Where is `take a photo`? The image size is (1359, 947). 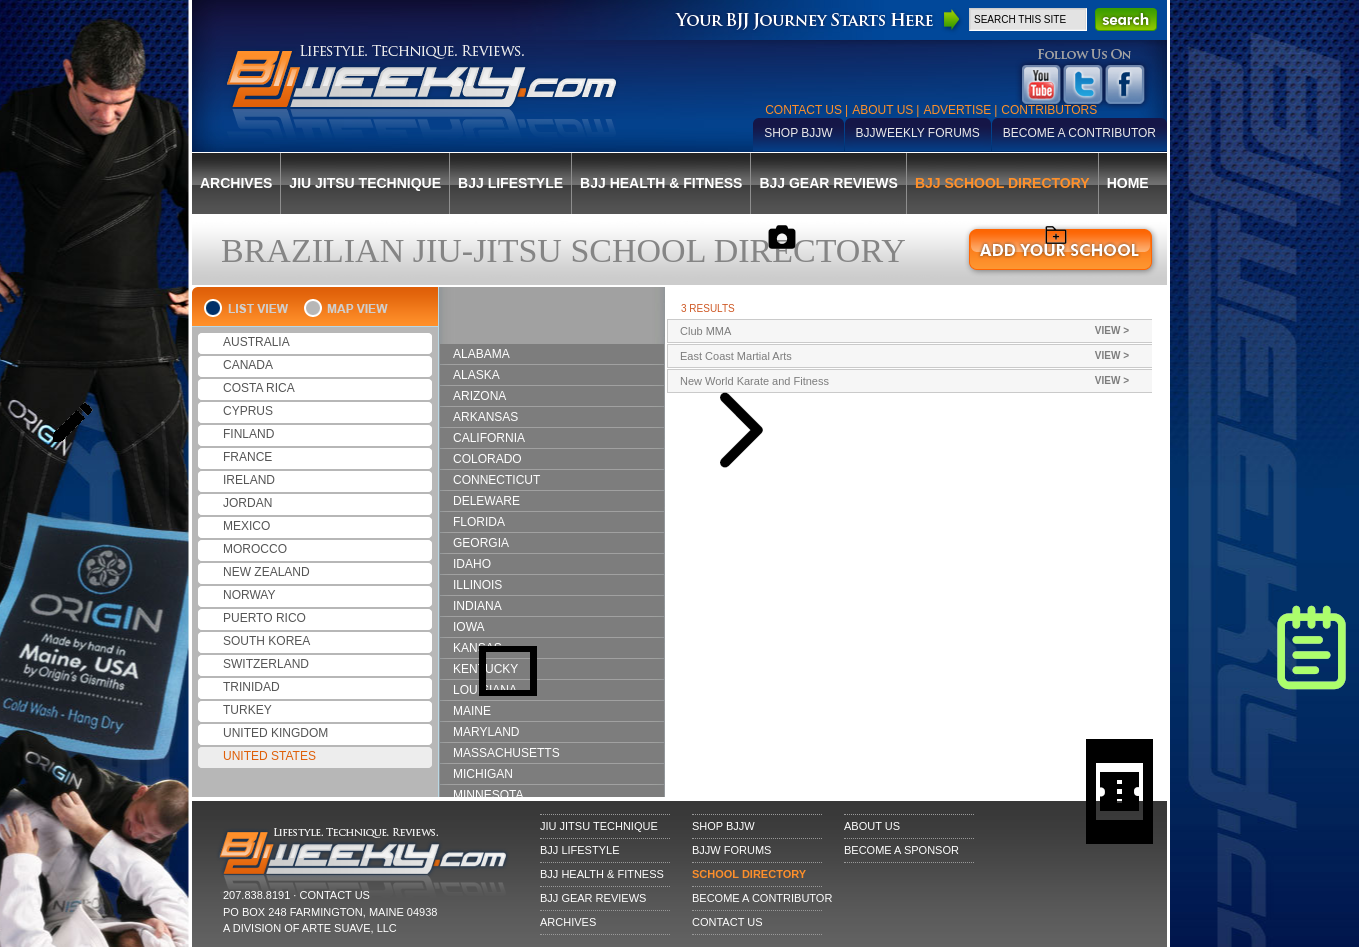 take a photo is located at coordinates (782, 237).